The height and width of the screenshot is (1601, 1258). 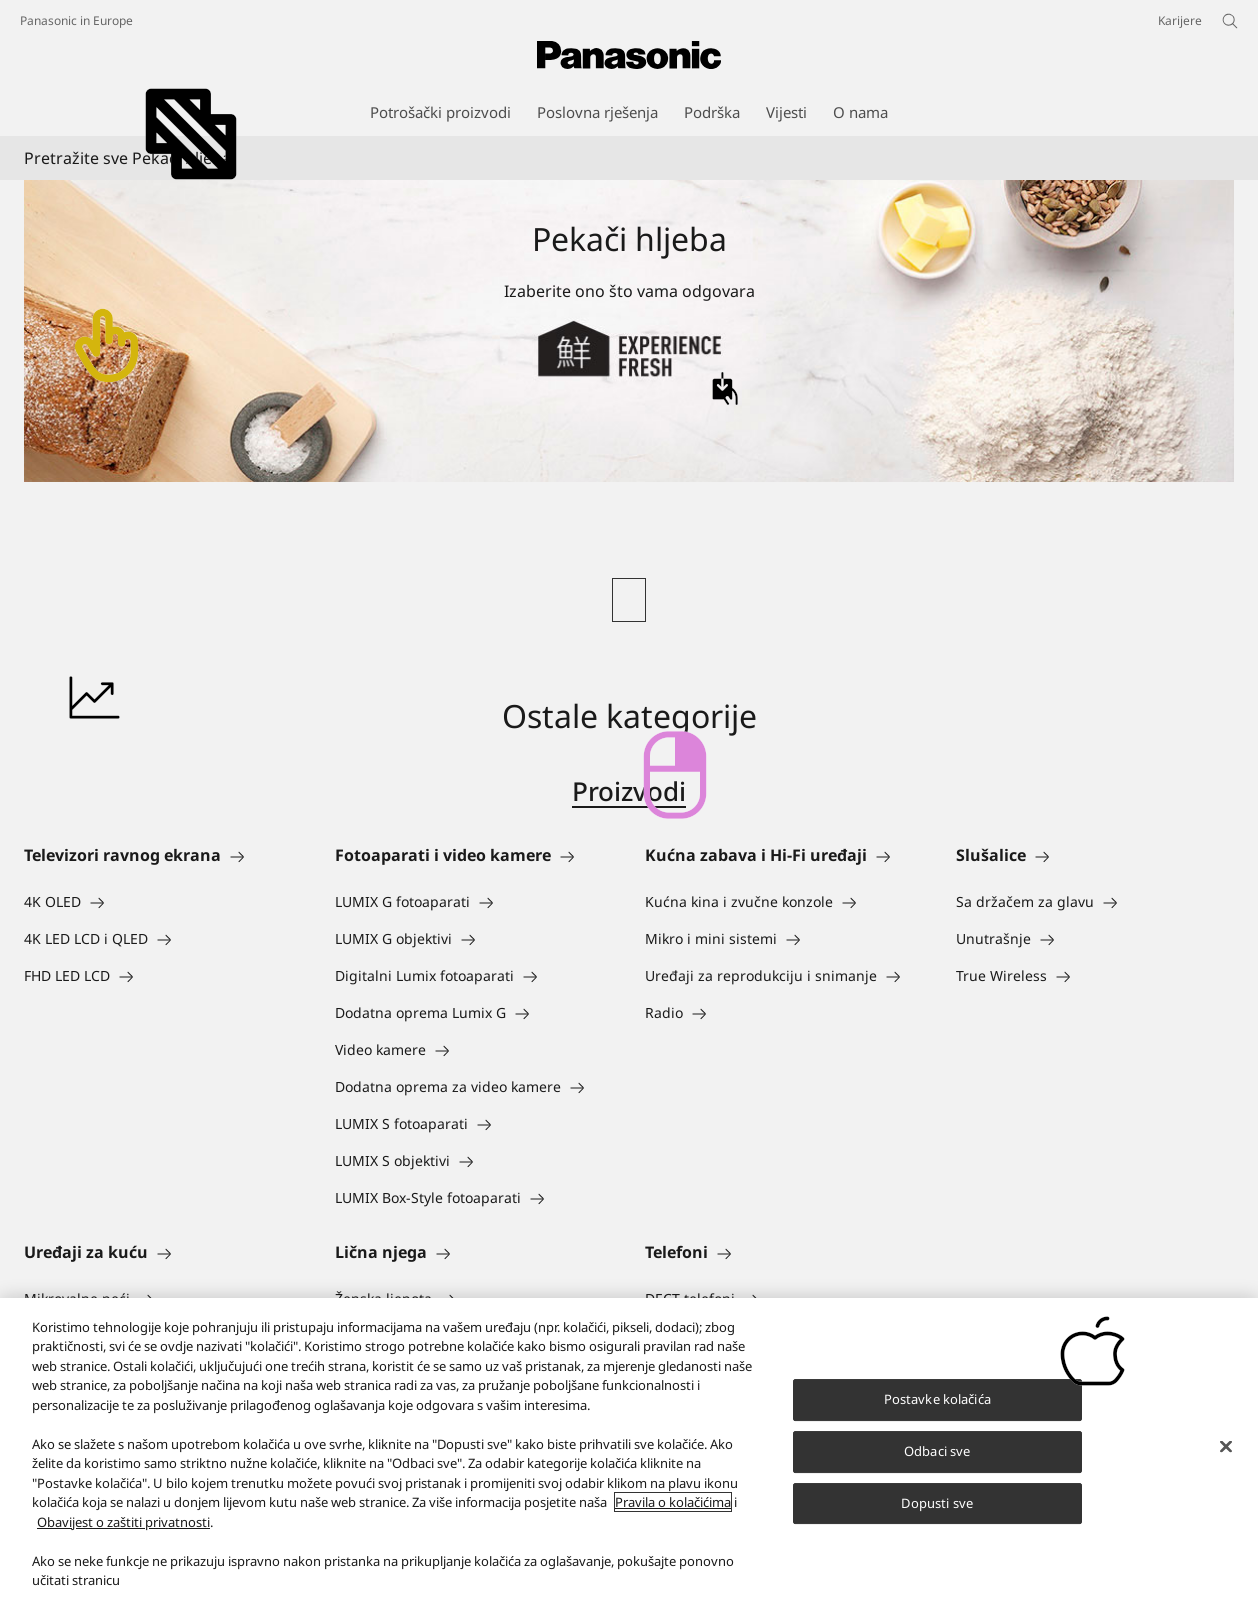 What do you see at coordinates (106, 345) in the screenshot?
I see `tap or click to interact` at bounding box center [106, 345].